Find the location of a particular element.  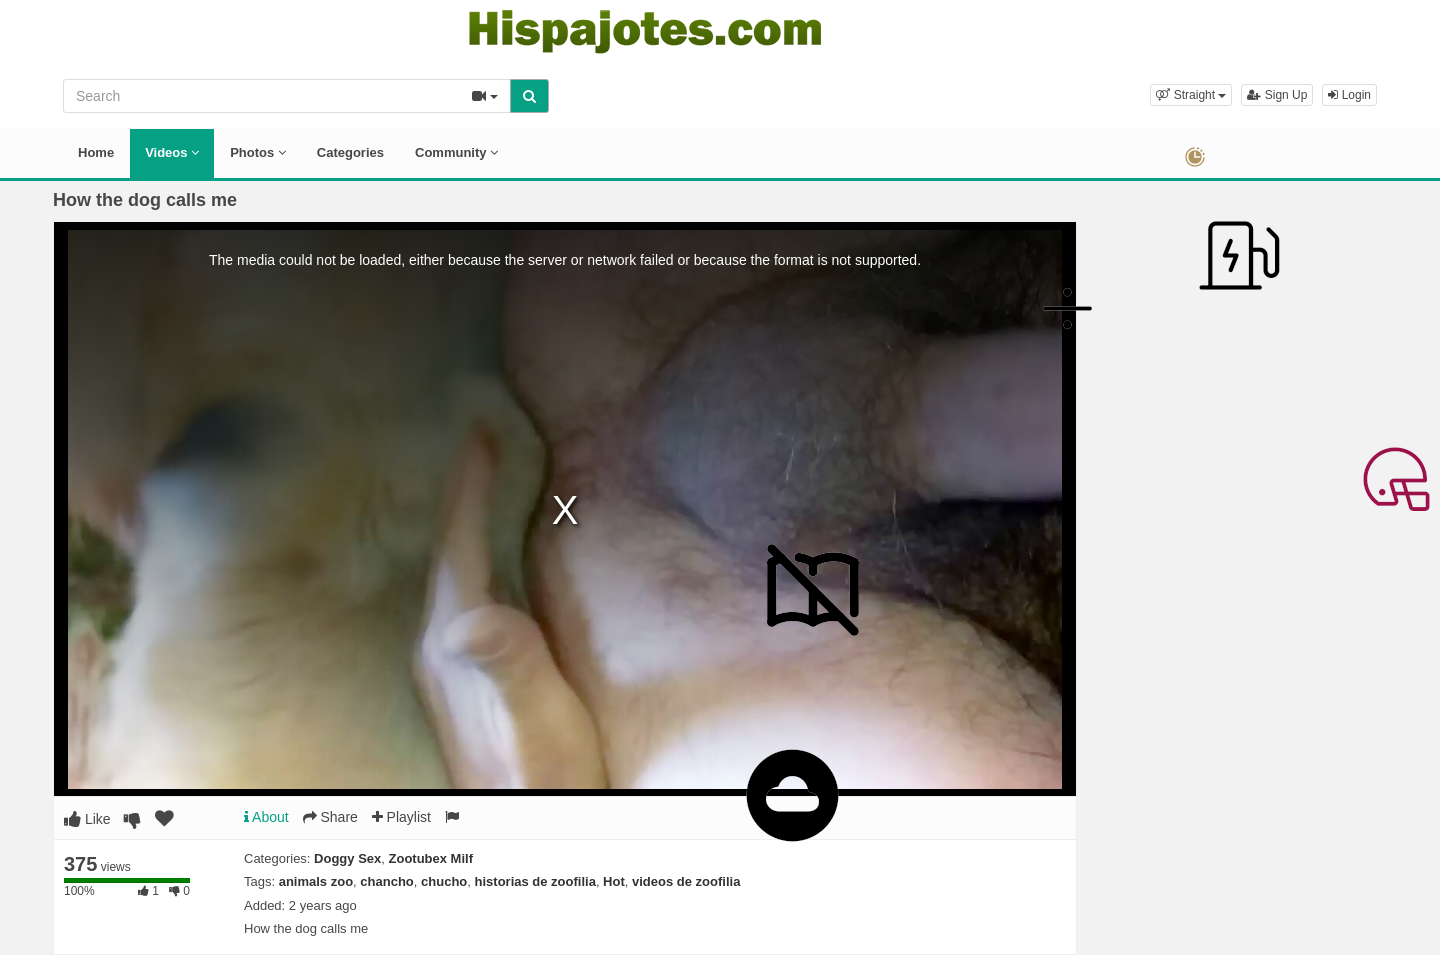

view football or sports content is located at coordinates (1396, 480).